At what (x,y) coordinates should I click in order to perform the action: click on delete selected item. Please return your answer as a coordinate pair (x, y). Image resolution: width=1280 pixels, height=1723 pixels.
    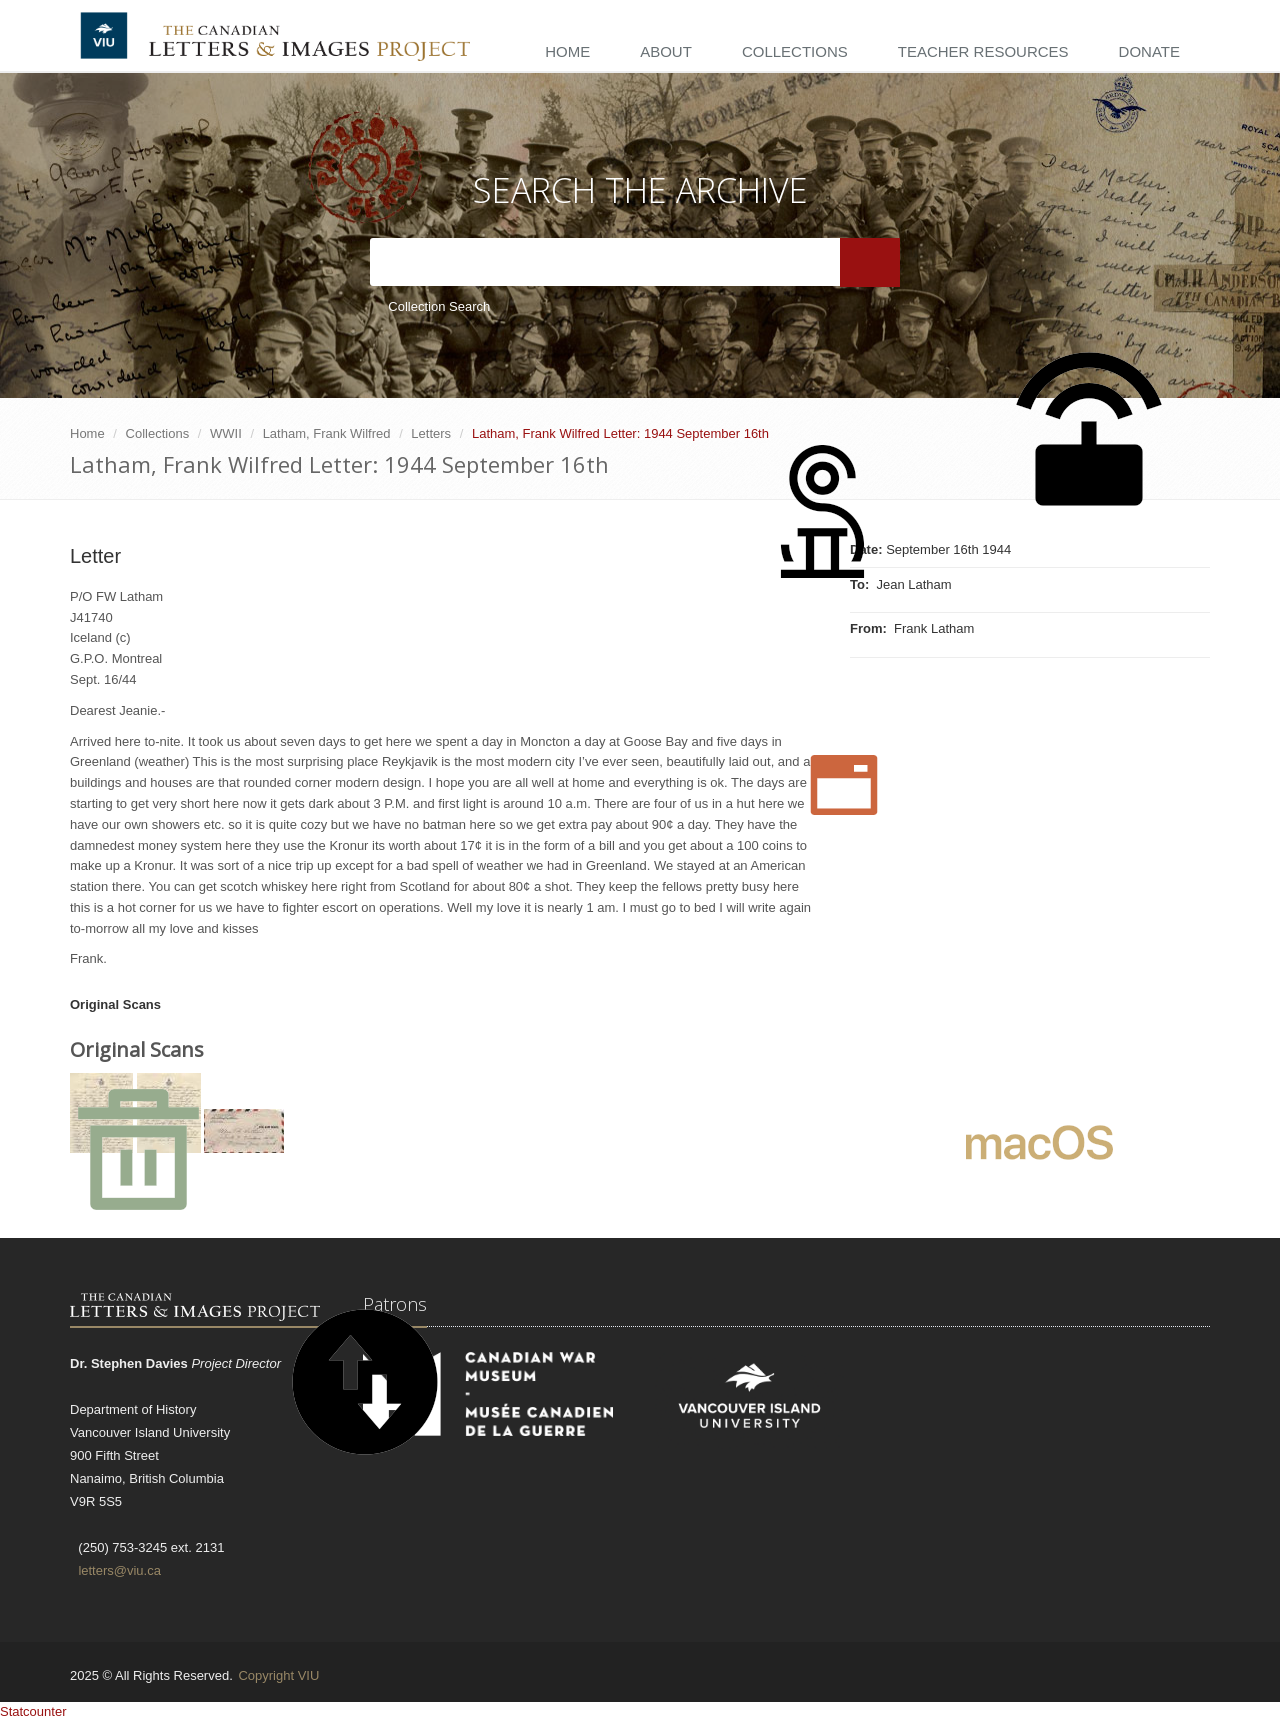
    Looking at the image, I should click on (138, 1149).